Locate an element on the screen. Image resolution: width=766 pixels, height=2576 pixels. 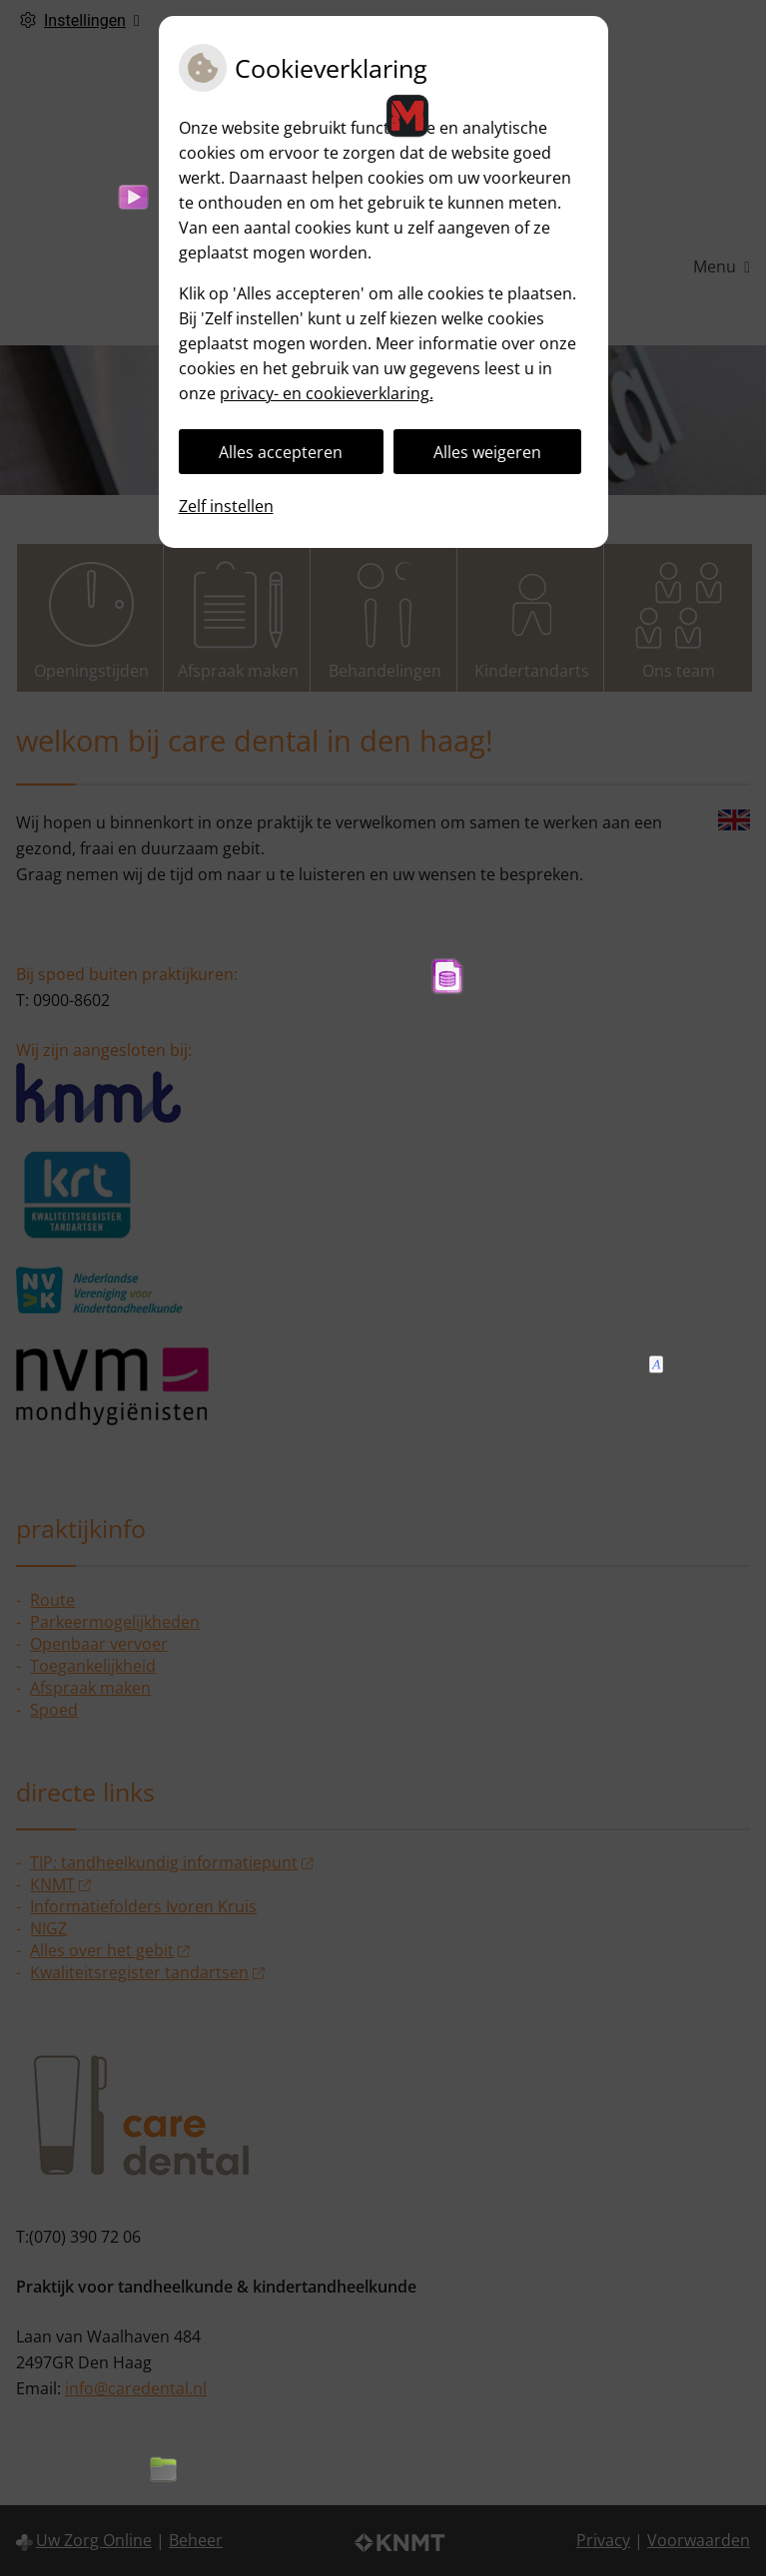
launch Metro 2033 game is located at coordinates (407, 116).